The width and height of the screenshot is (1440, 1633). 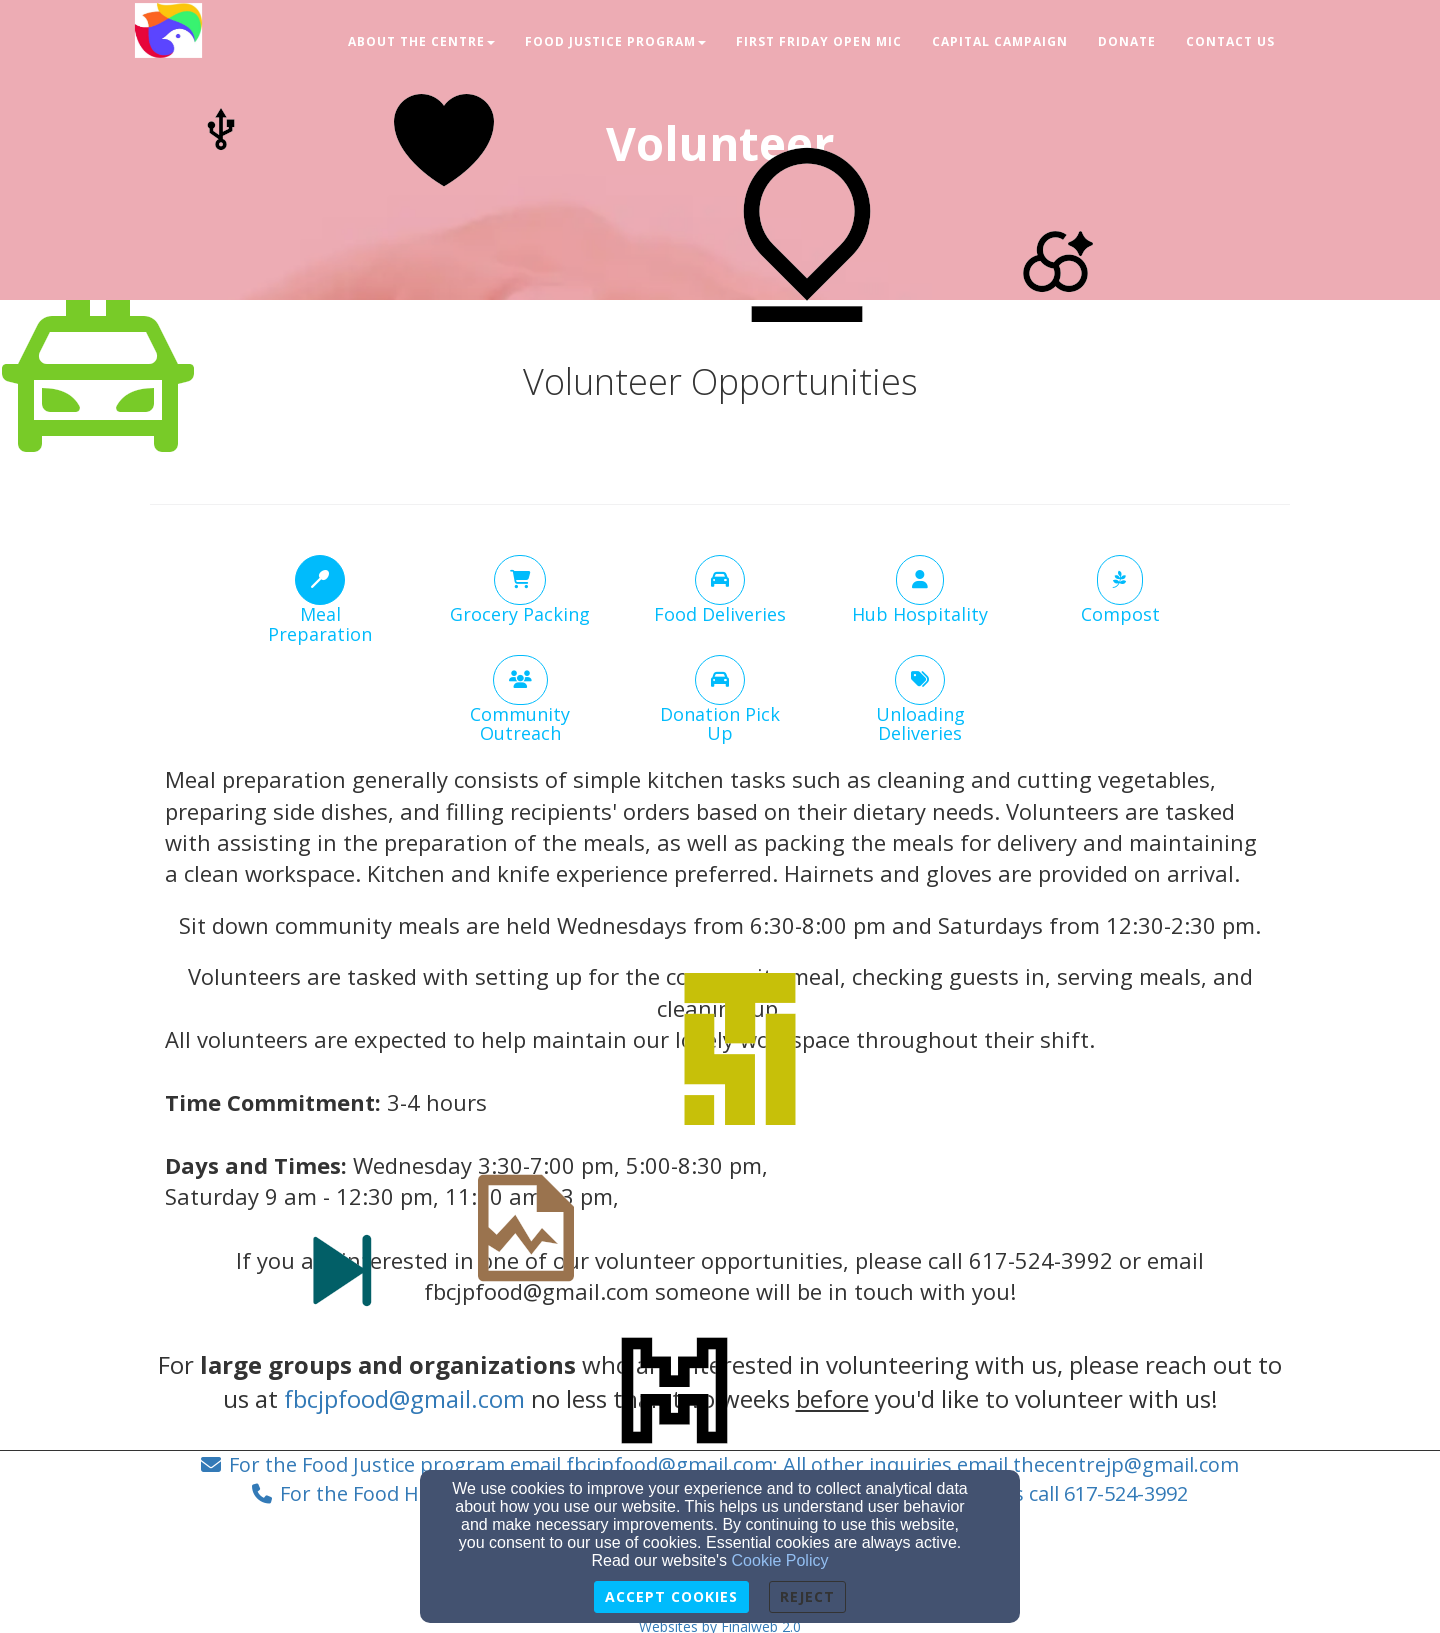 I want to click on locate nearby police stations, so click(x=98, y=372).